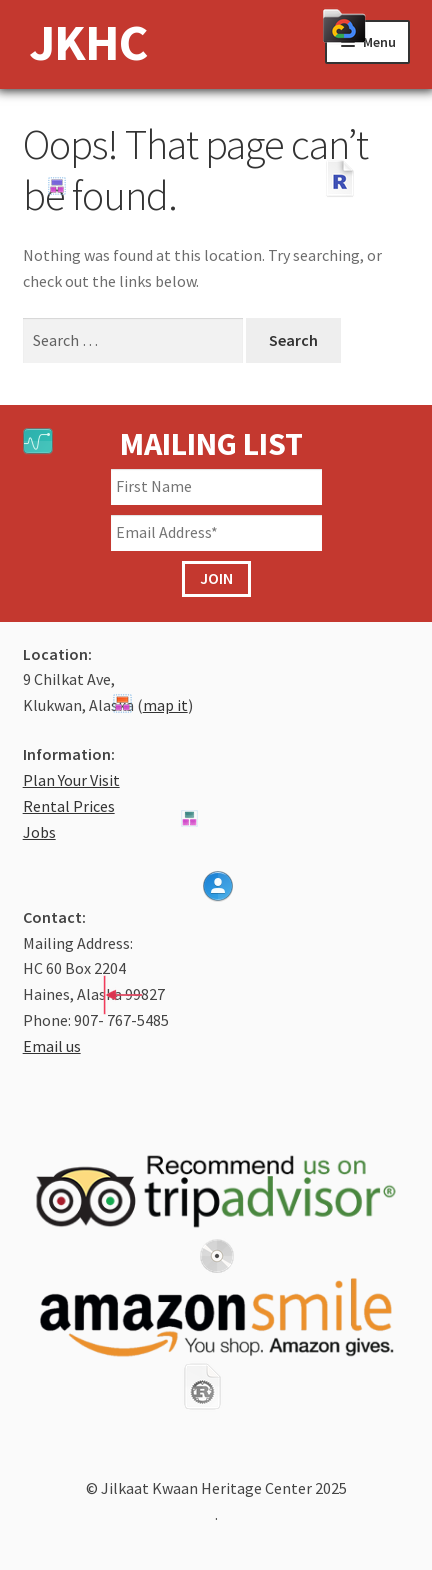 The width and height of the screenshot is (432, 1570). I want to click on open google cloud platform project folder, so click(344, 27).